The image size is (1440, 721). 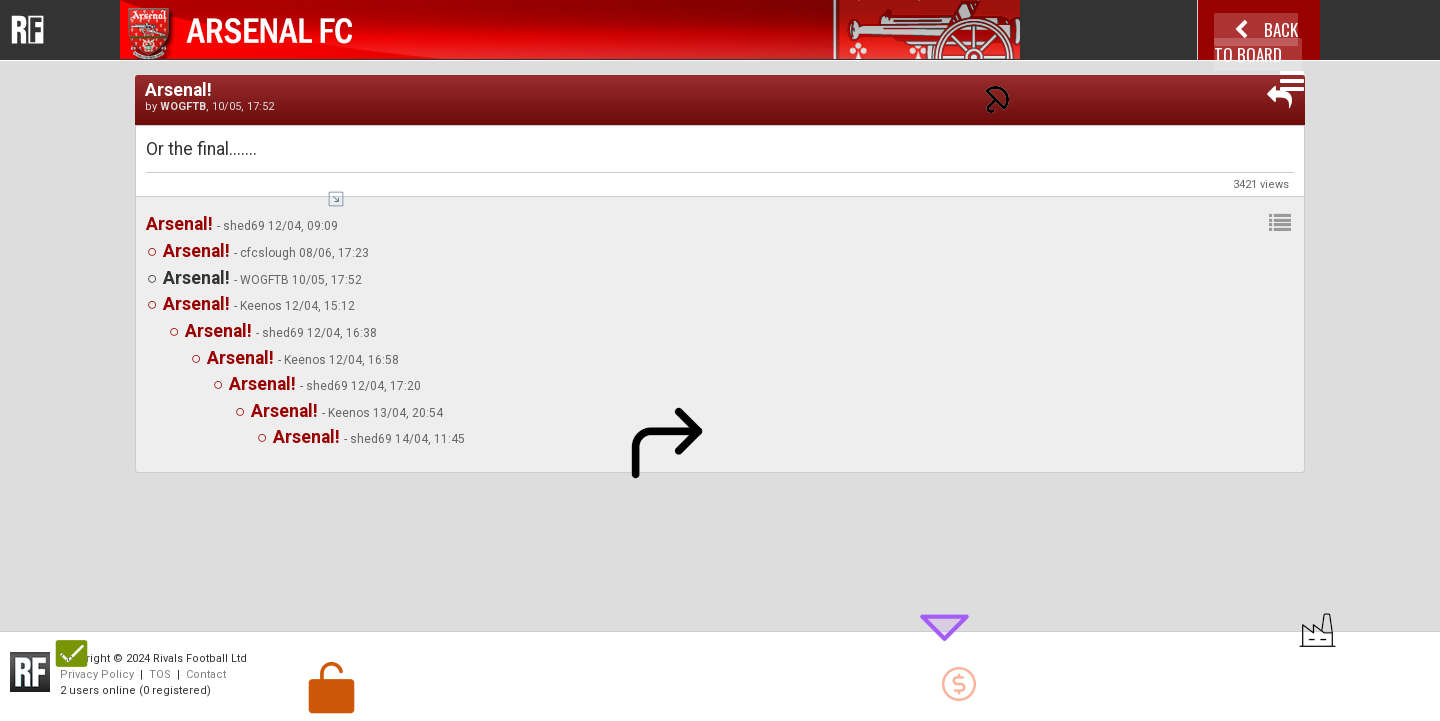 I want to click on view manufacturing or production facilities, so click(x=1317, y=631).